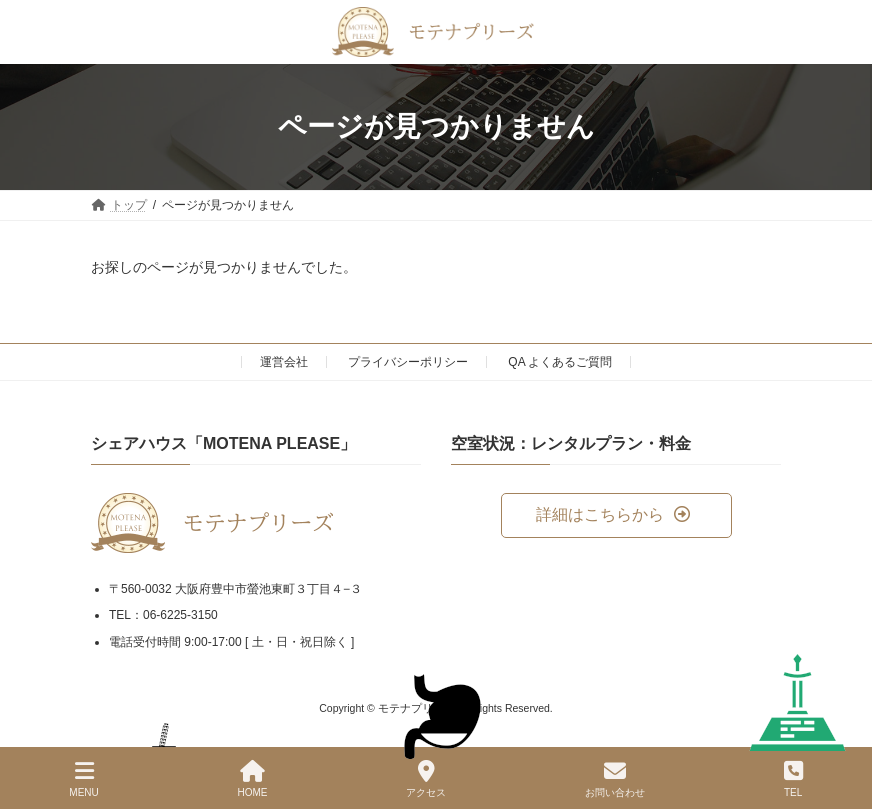  What do you see at coordinates (797, 702) in the screenshot?
I see `access the altar or shrine menu` at bounding box center [797, 702].